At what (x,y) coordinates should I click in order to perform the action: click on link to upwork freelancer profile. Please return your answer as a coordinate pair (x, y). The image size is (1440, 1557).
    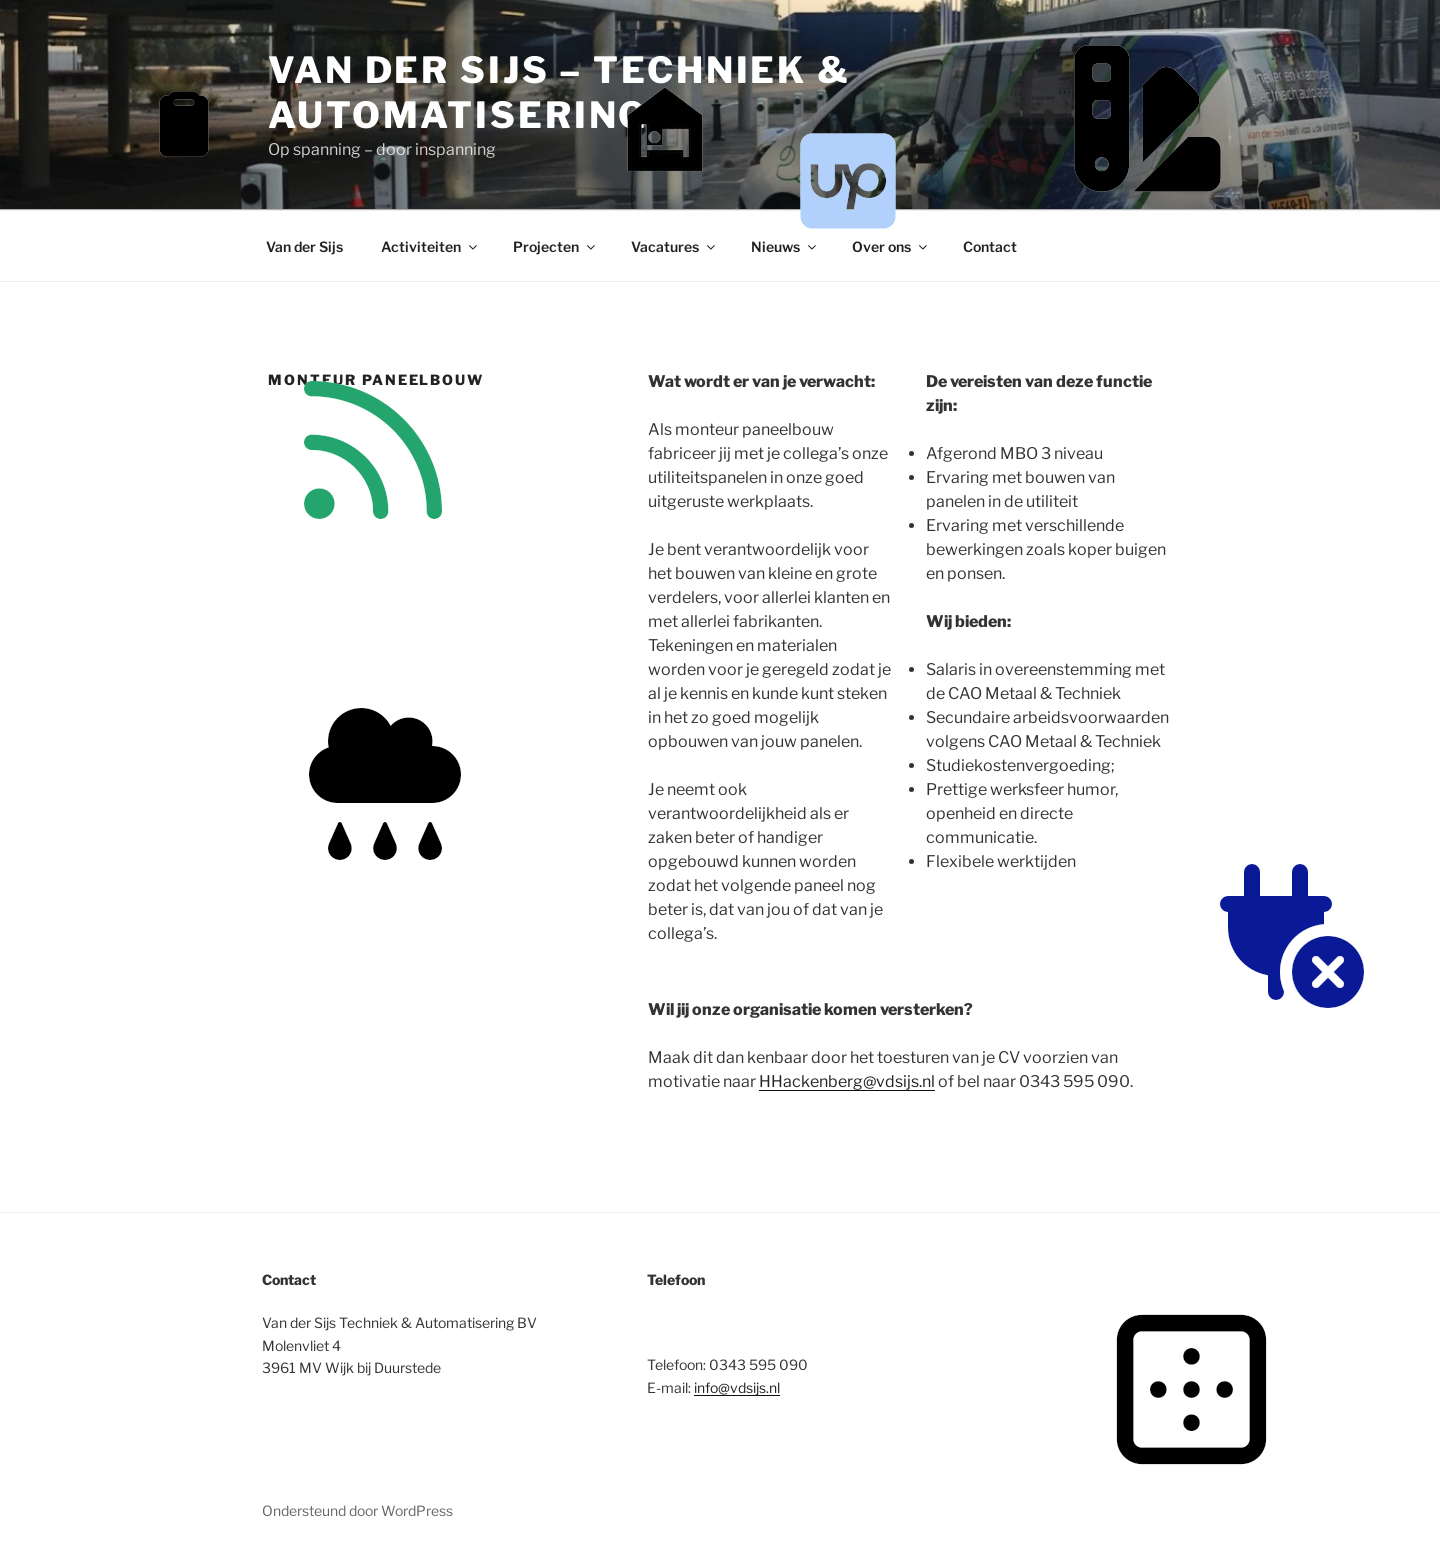
    Looking at the image, I should click on (848, 181).